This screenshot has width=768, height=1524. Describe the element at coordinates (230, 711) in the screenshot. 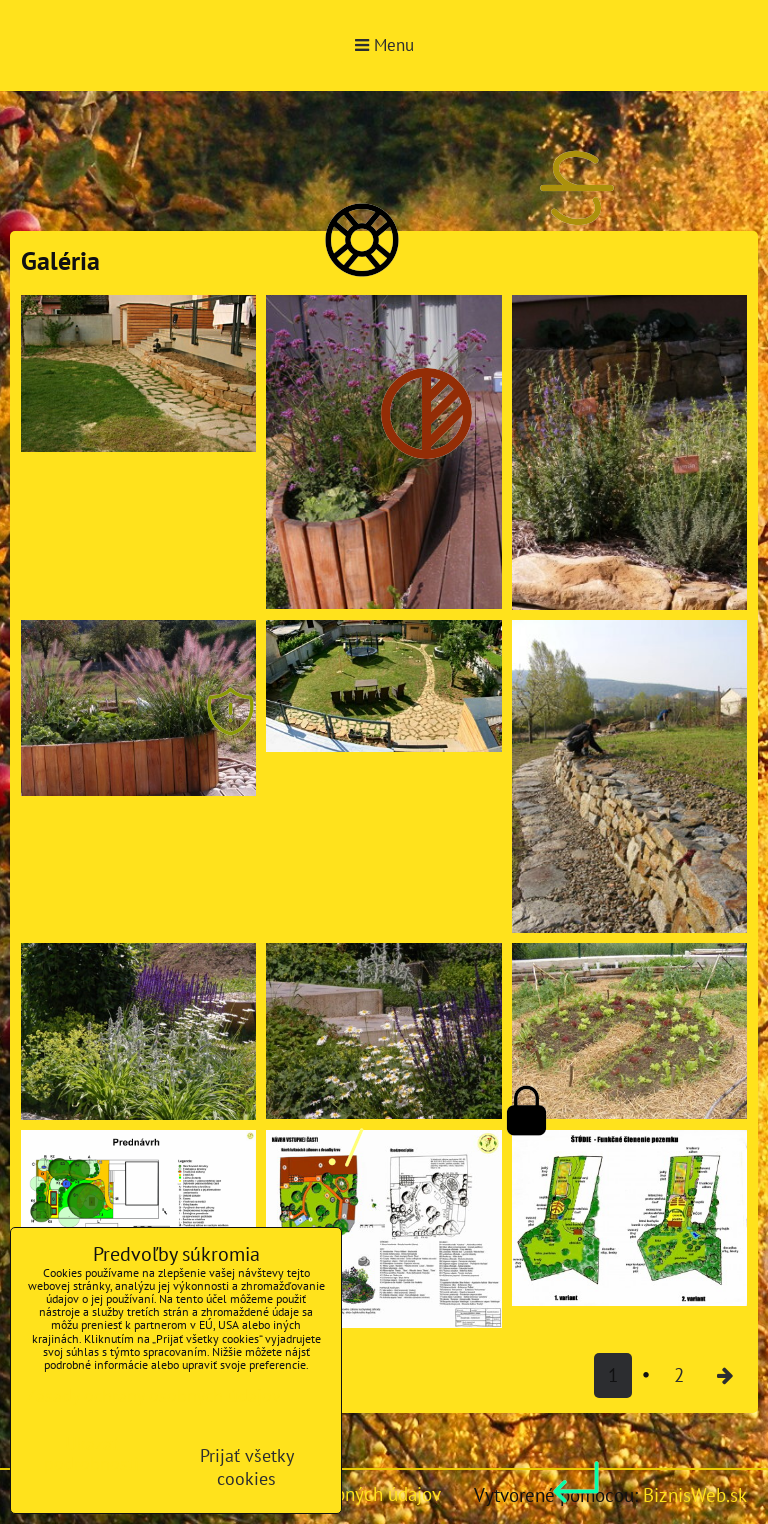

I see `security warning or alert detected` at that location.